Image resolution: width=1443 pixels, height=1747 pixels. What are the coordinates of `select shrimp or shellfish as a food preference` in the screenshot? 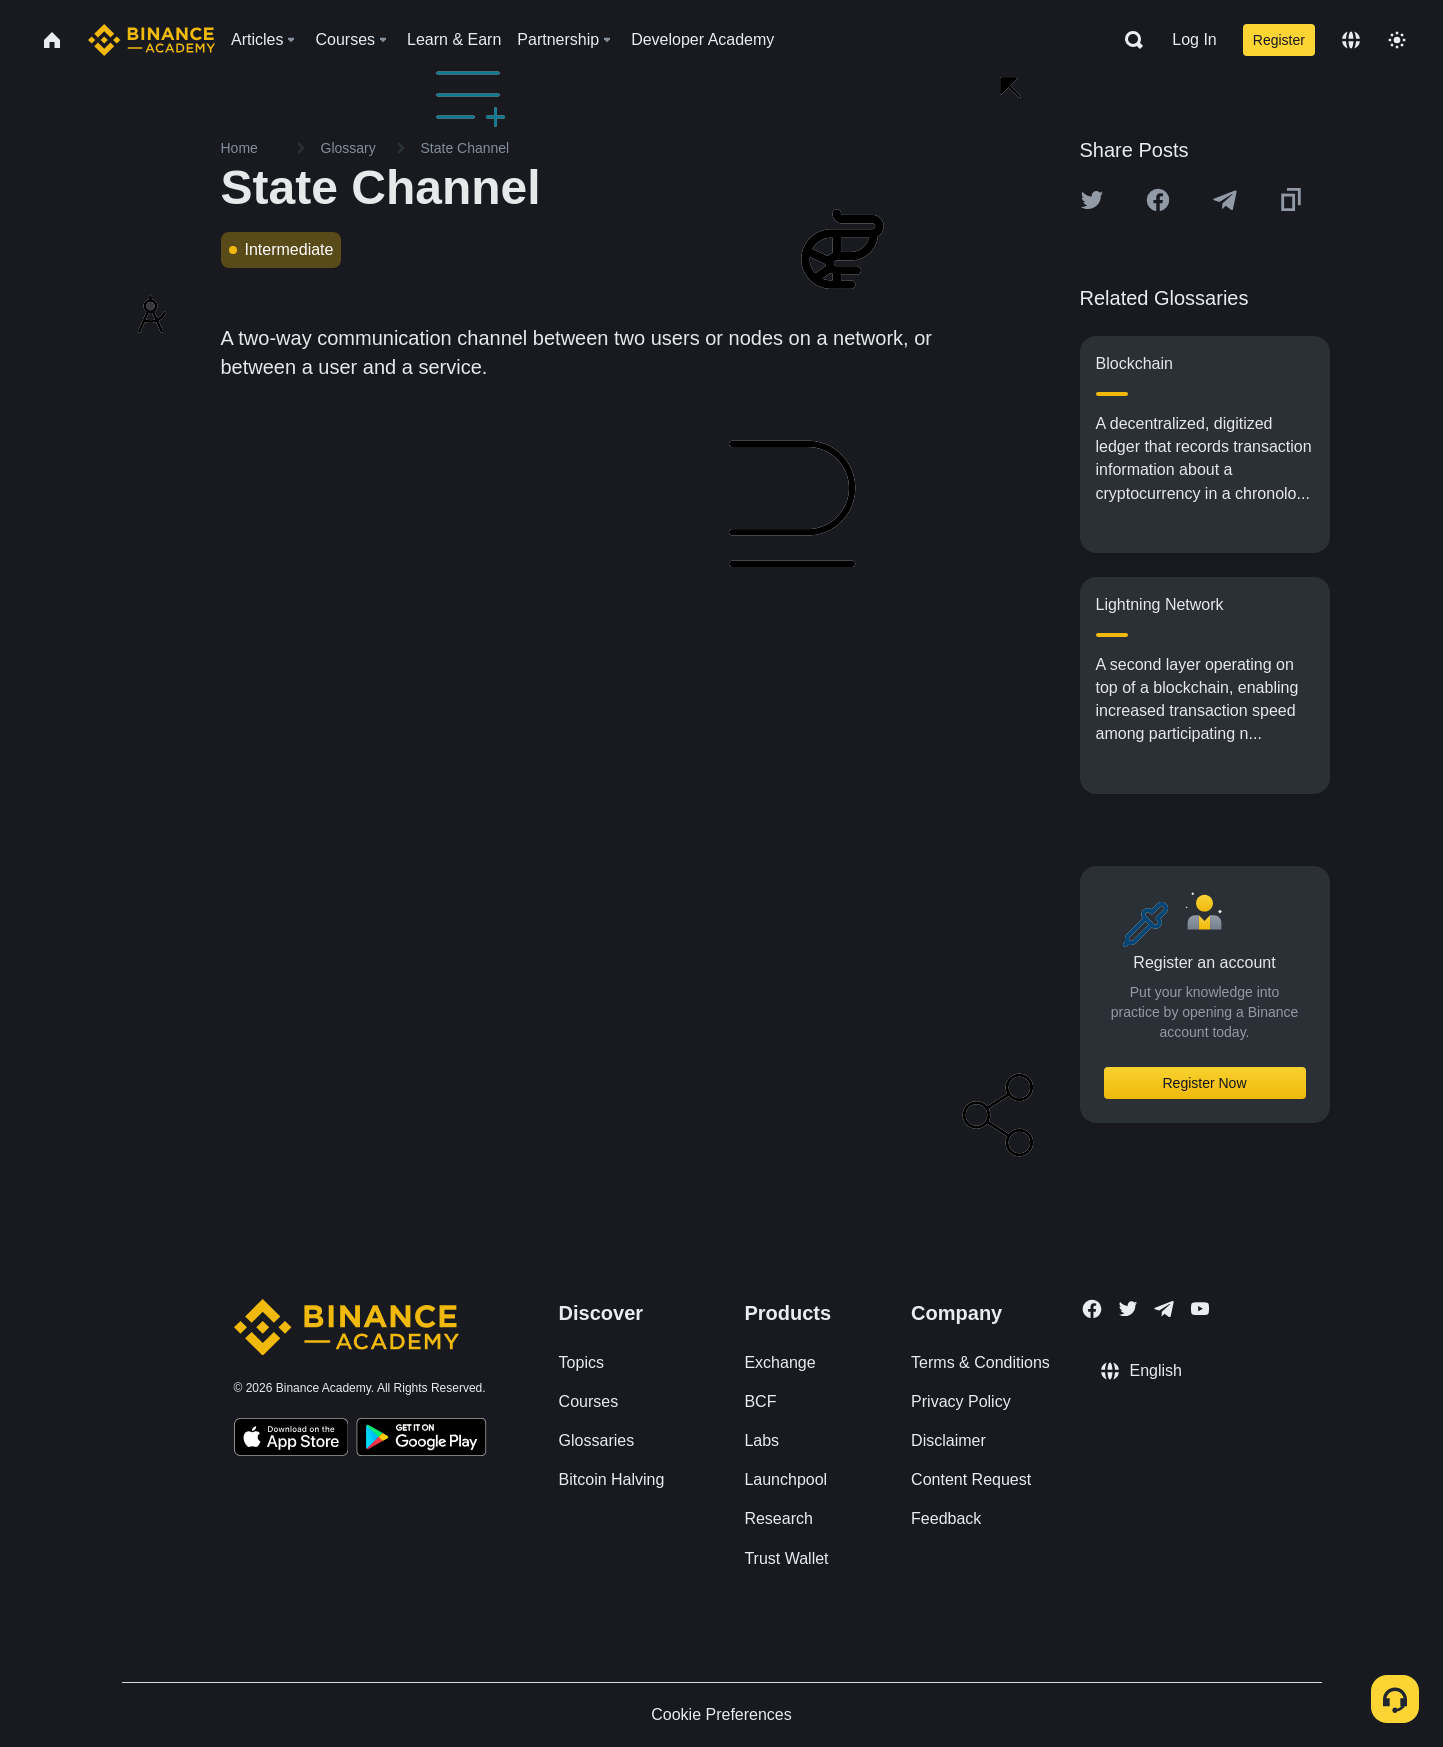 It's located at (842, 250).